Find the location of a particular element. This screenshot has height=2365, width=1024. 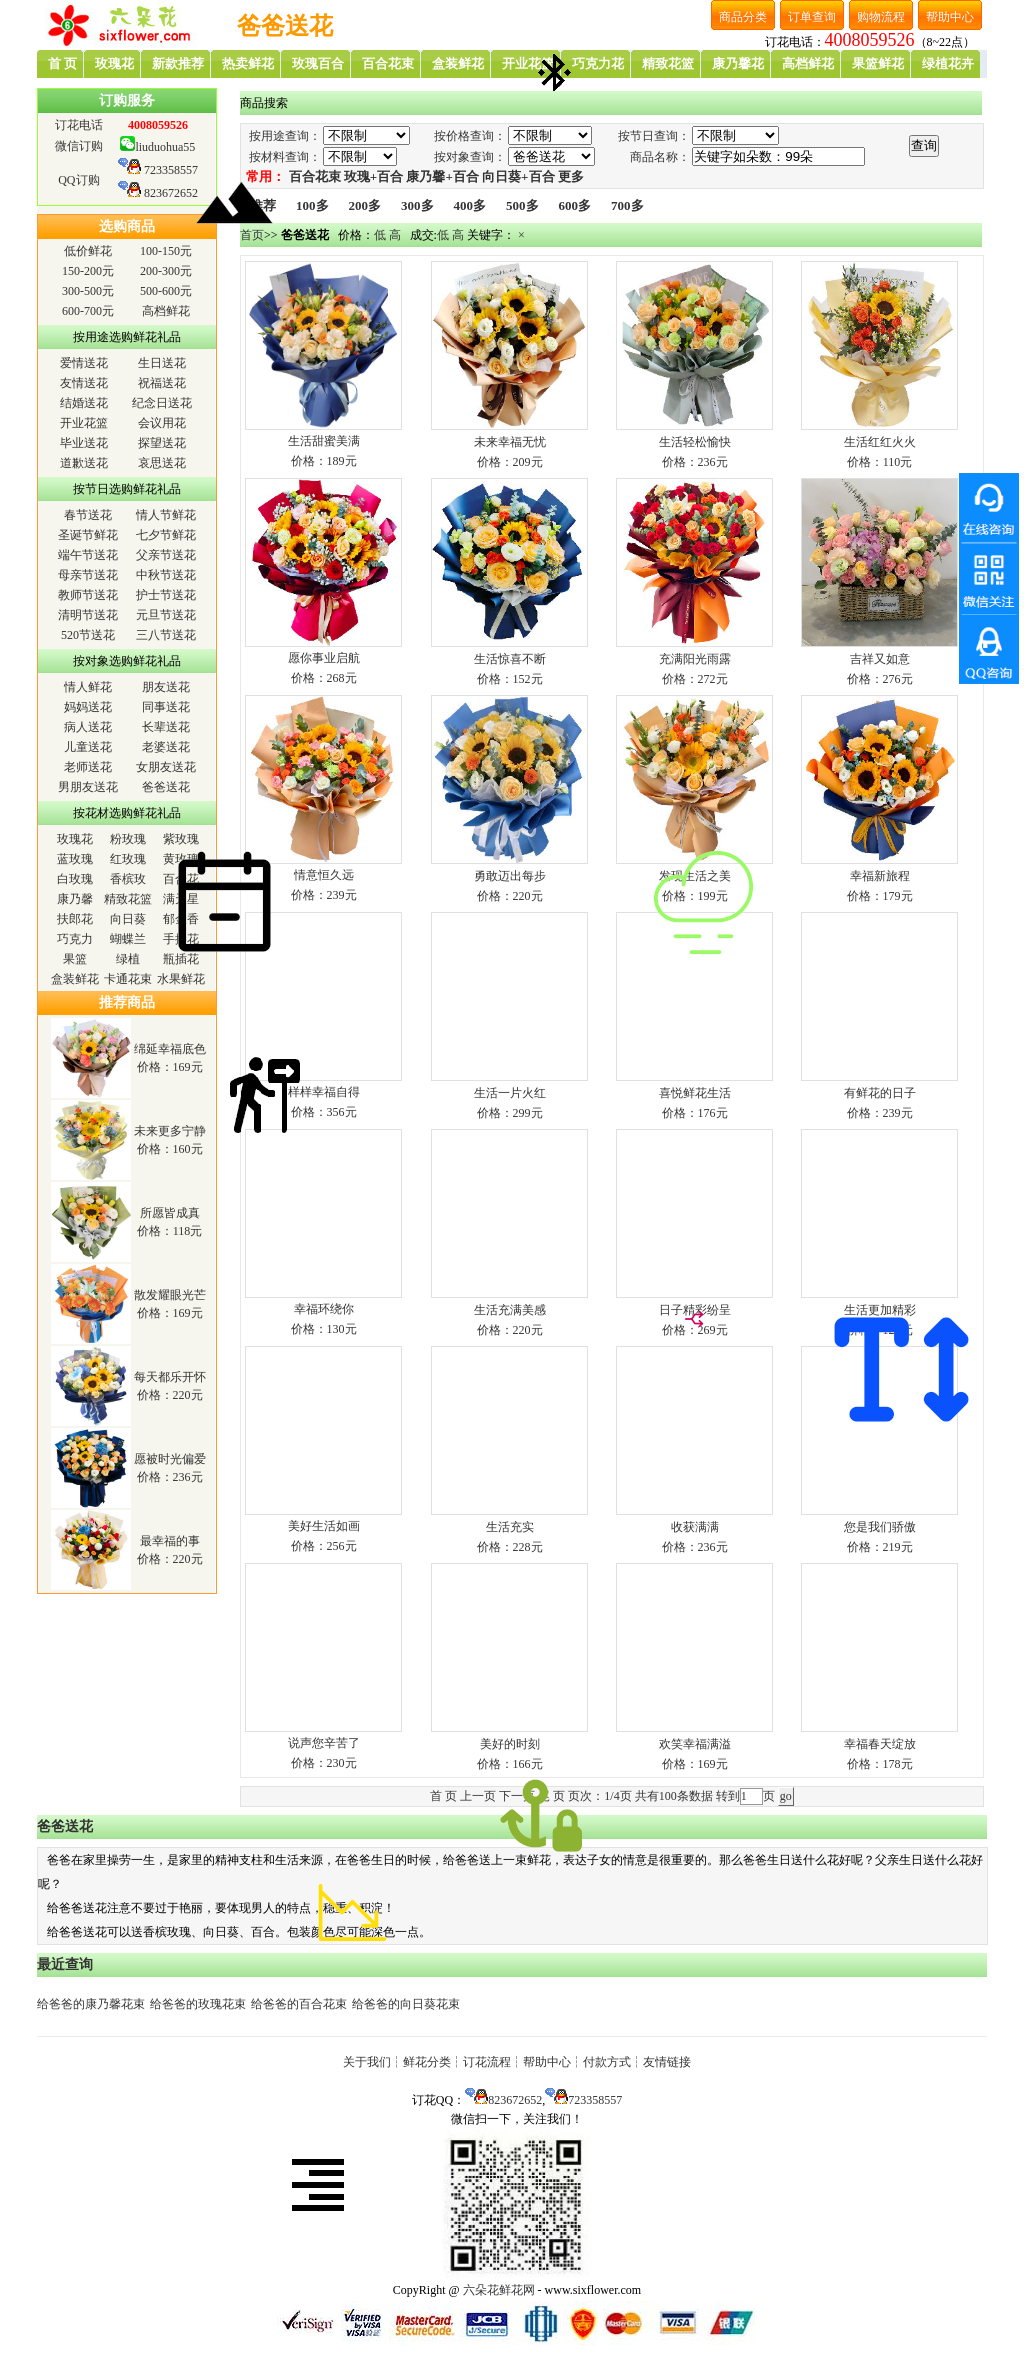

follow directions or navigation signs is located at coordinates (265, 1094).